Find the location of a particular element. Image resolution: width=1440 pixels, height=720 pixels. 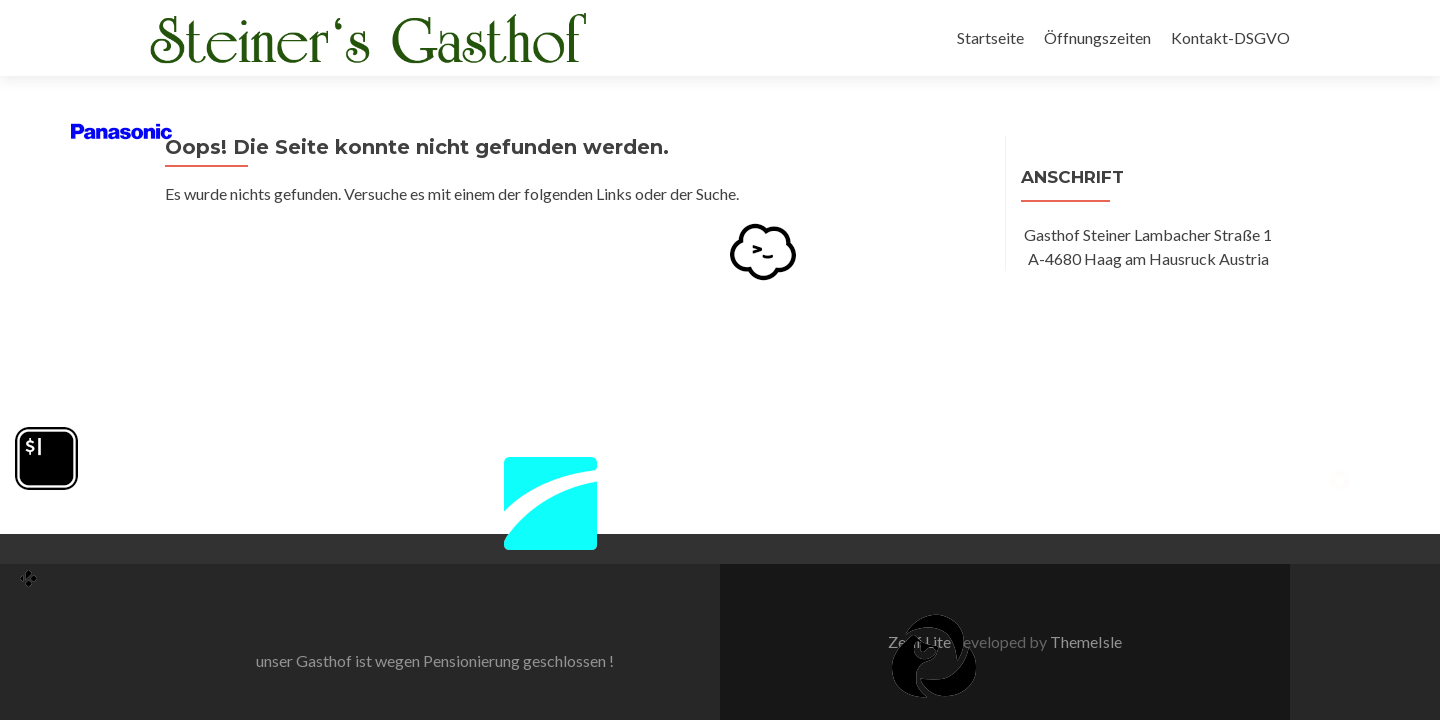

open kodi media center app is located at coordinates (28, 578).